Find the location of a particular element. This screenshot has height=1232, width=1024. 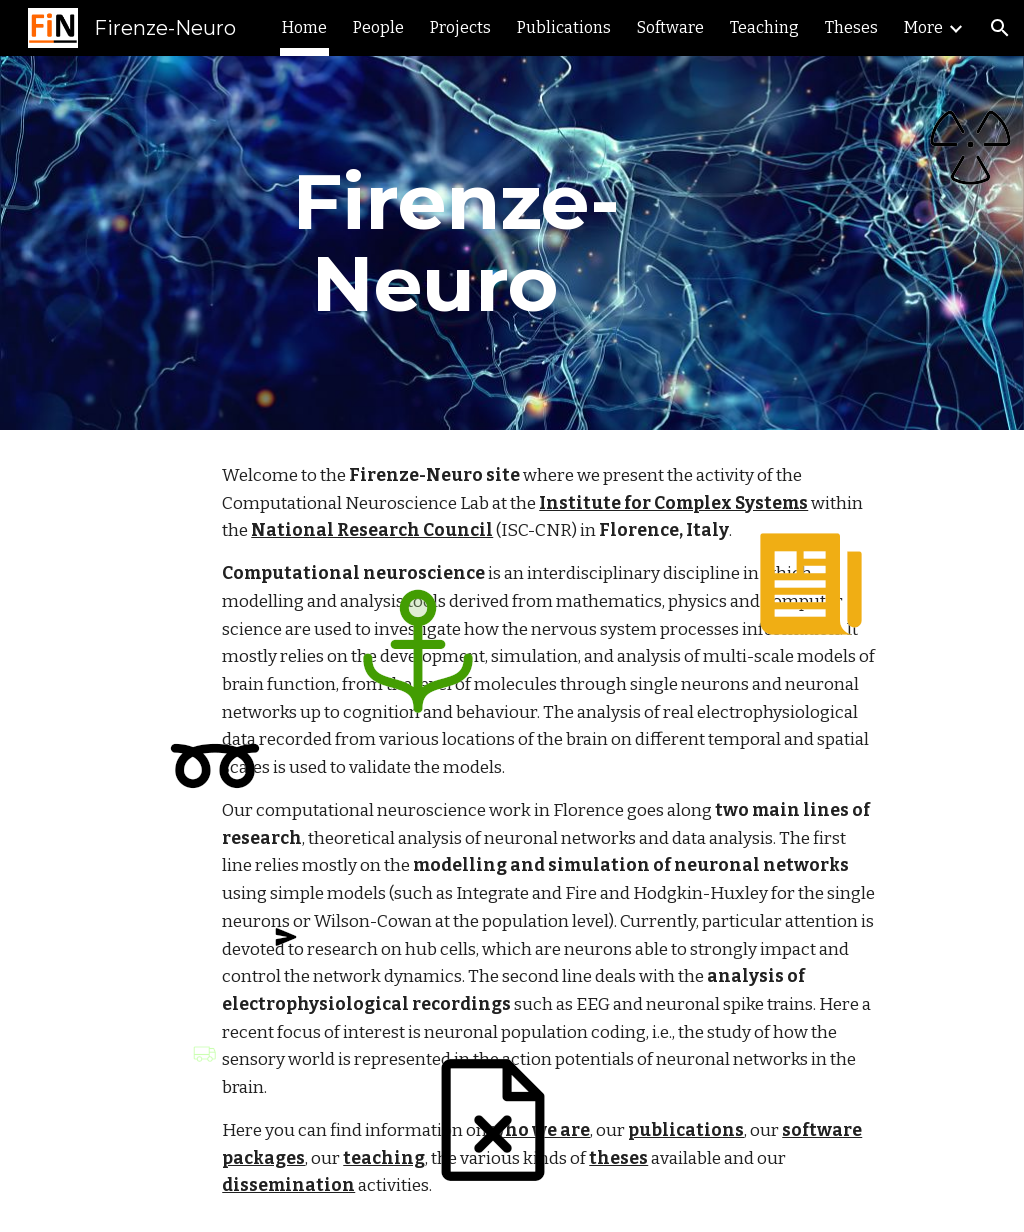

voicemail indicator or notification is located at coordinates (215, 766).